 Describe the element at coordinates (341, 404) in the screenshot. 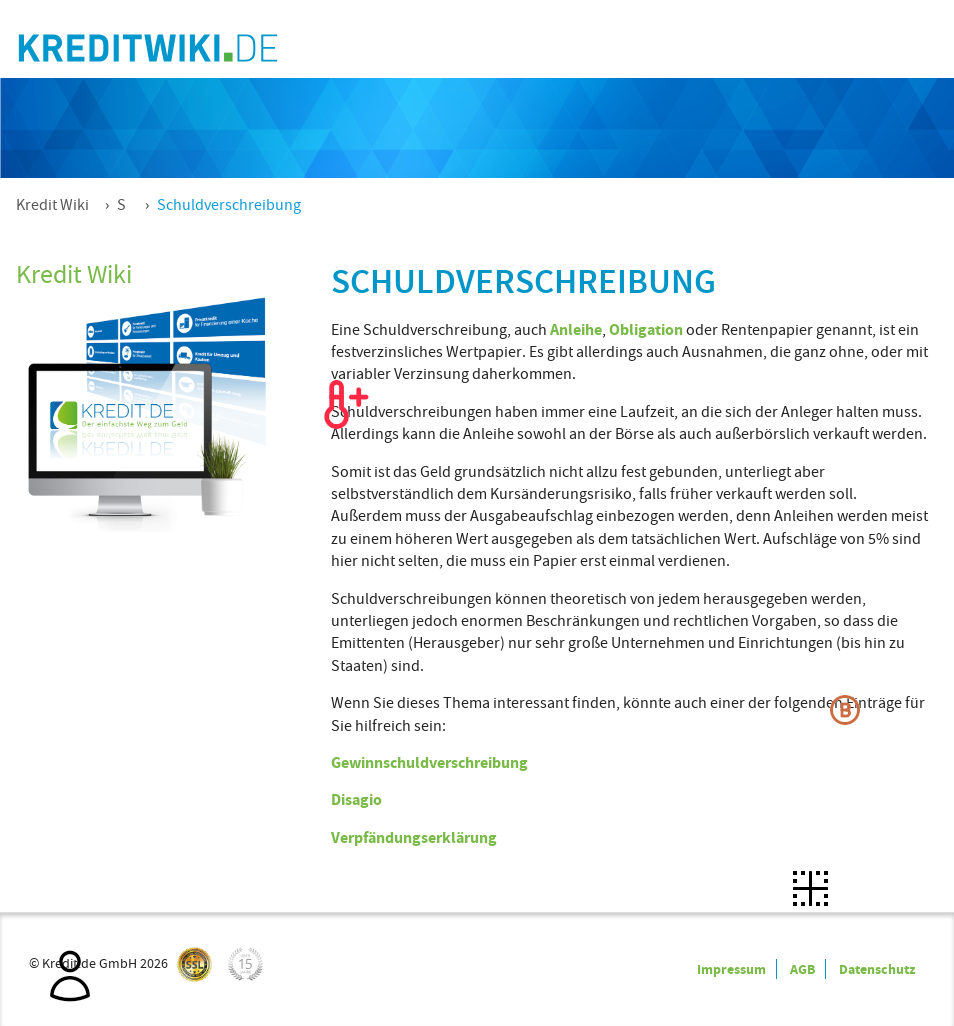

I see `increase temperature setting` at that location.